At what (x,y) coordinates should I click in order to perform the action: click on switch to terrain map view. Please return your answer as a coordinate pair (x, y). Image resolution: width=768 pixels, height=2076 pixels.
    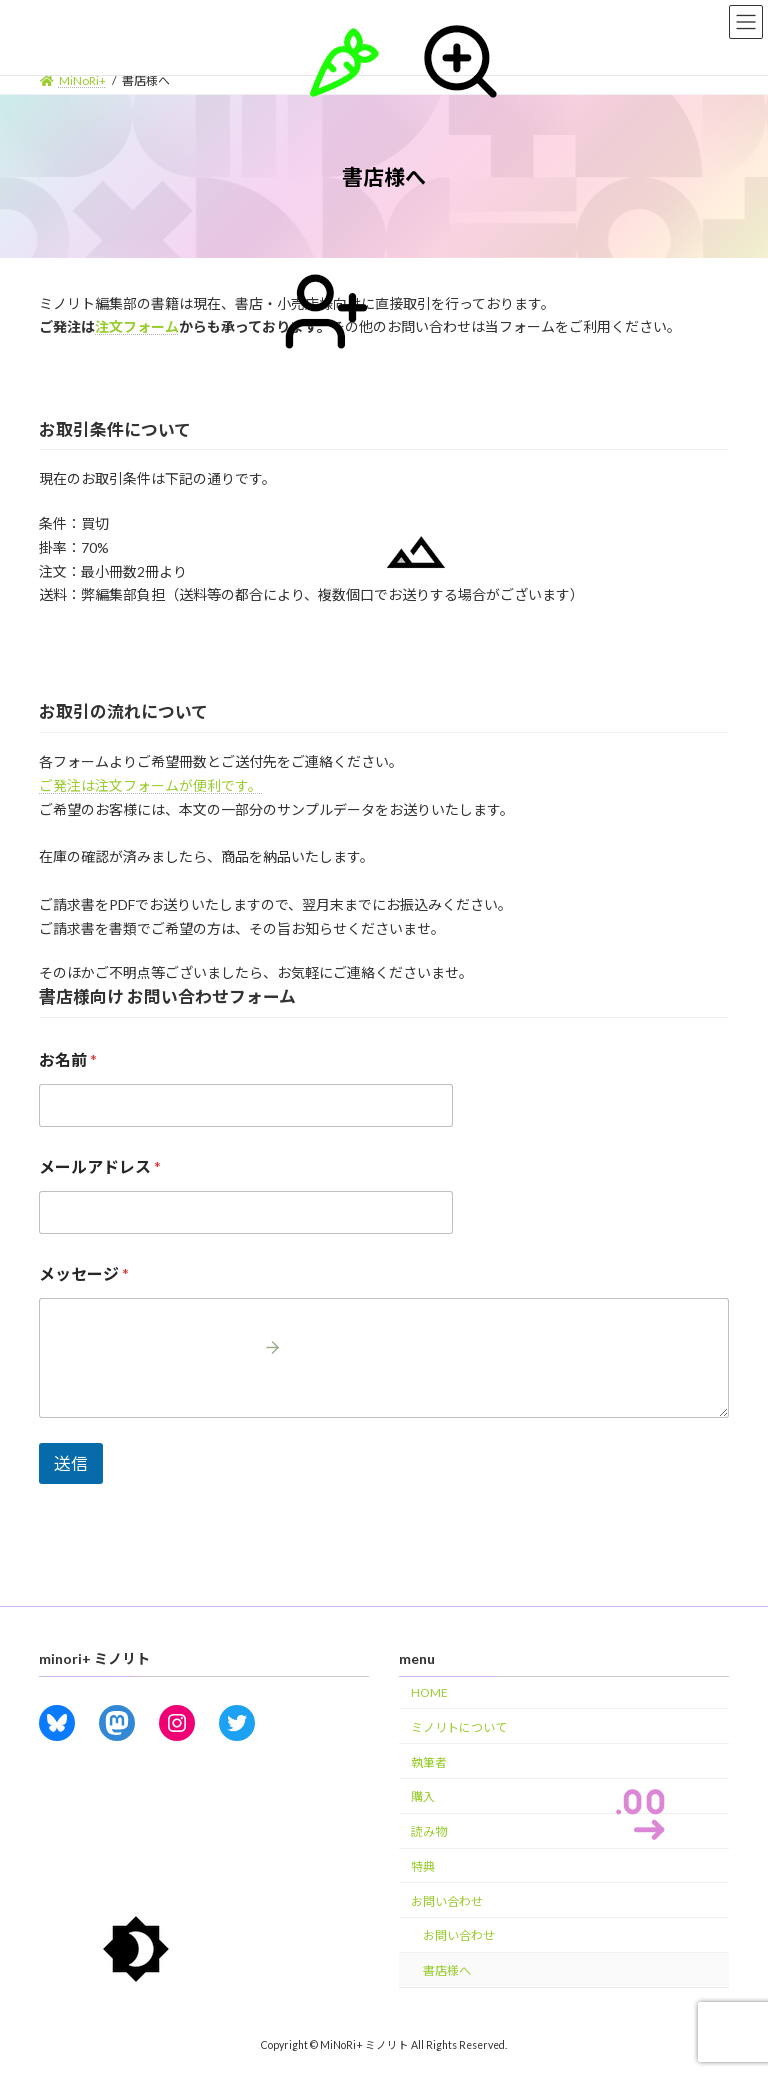
    Looking at the image, I should click on (416, 552).